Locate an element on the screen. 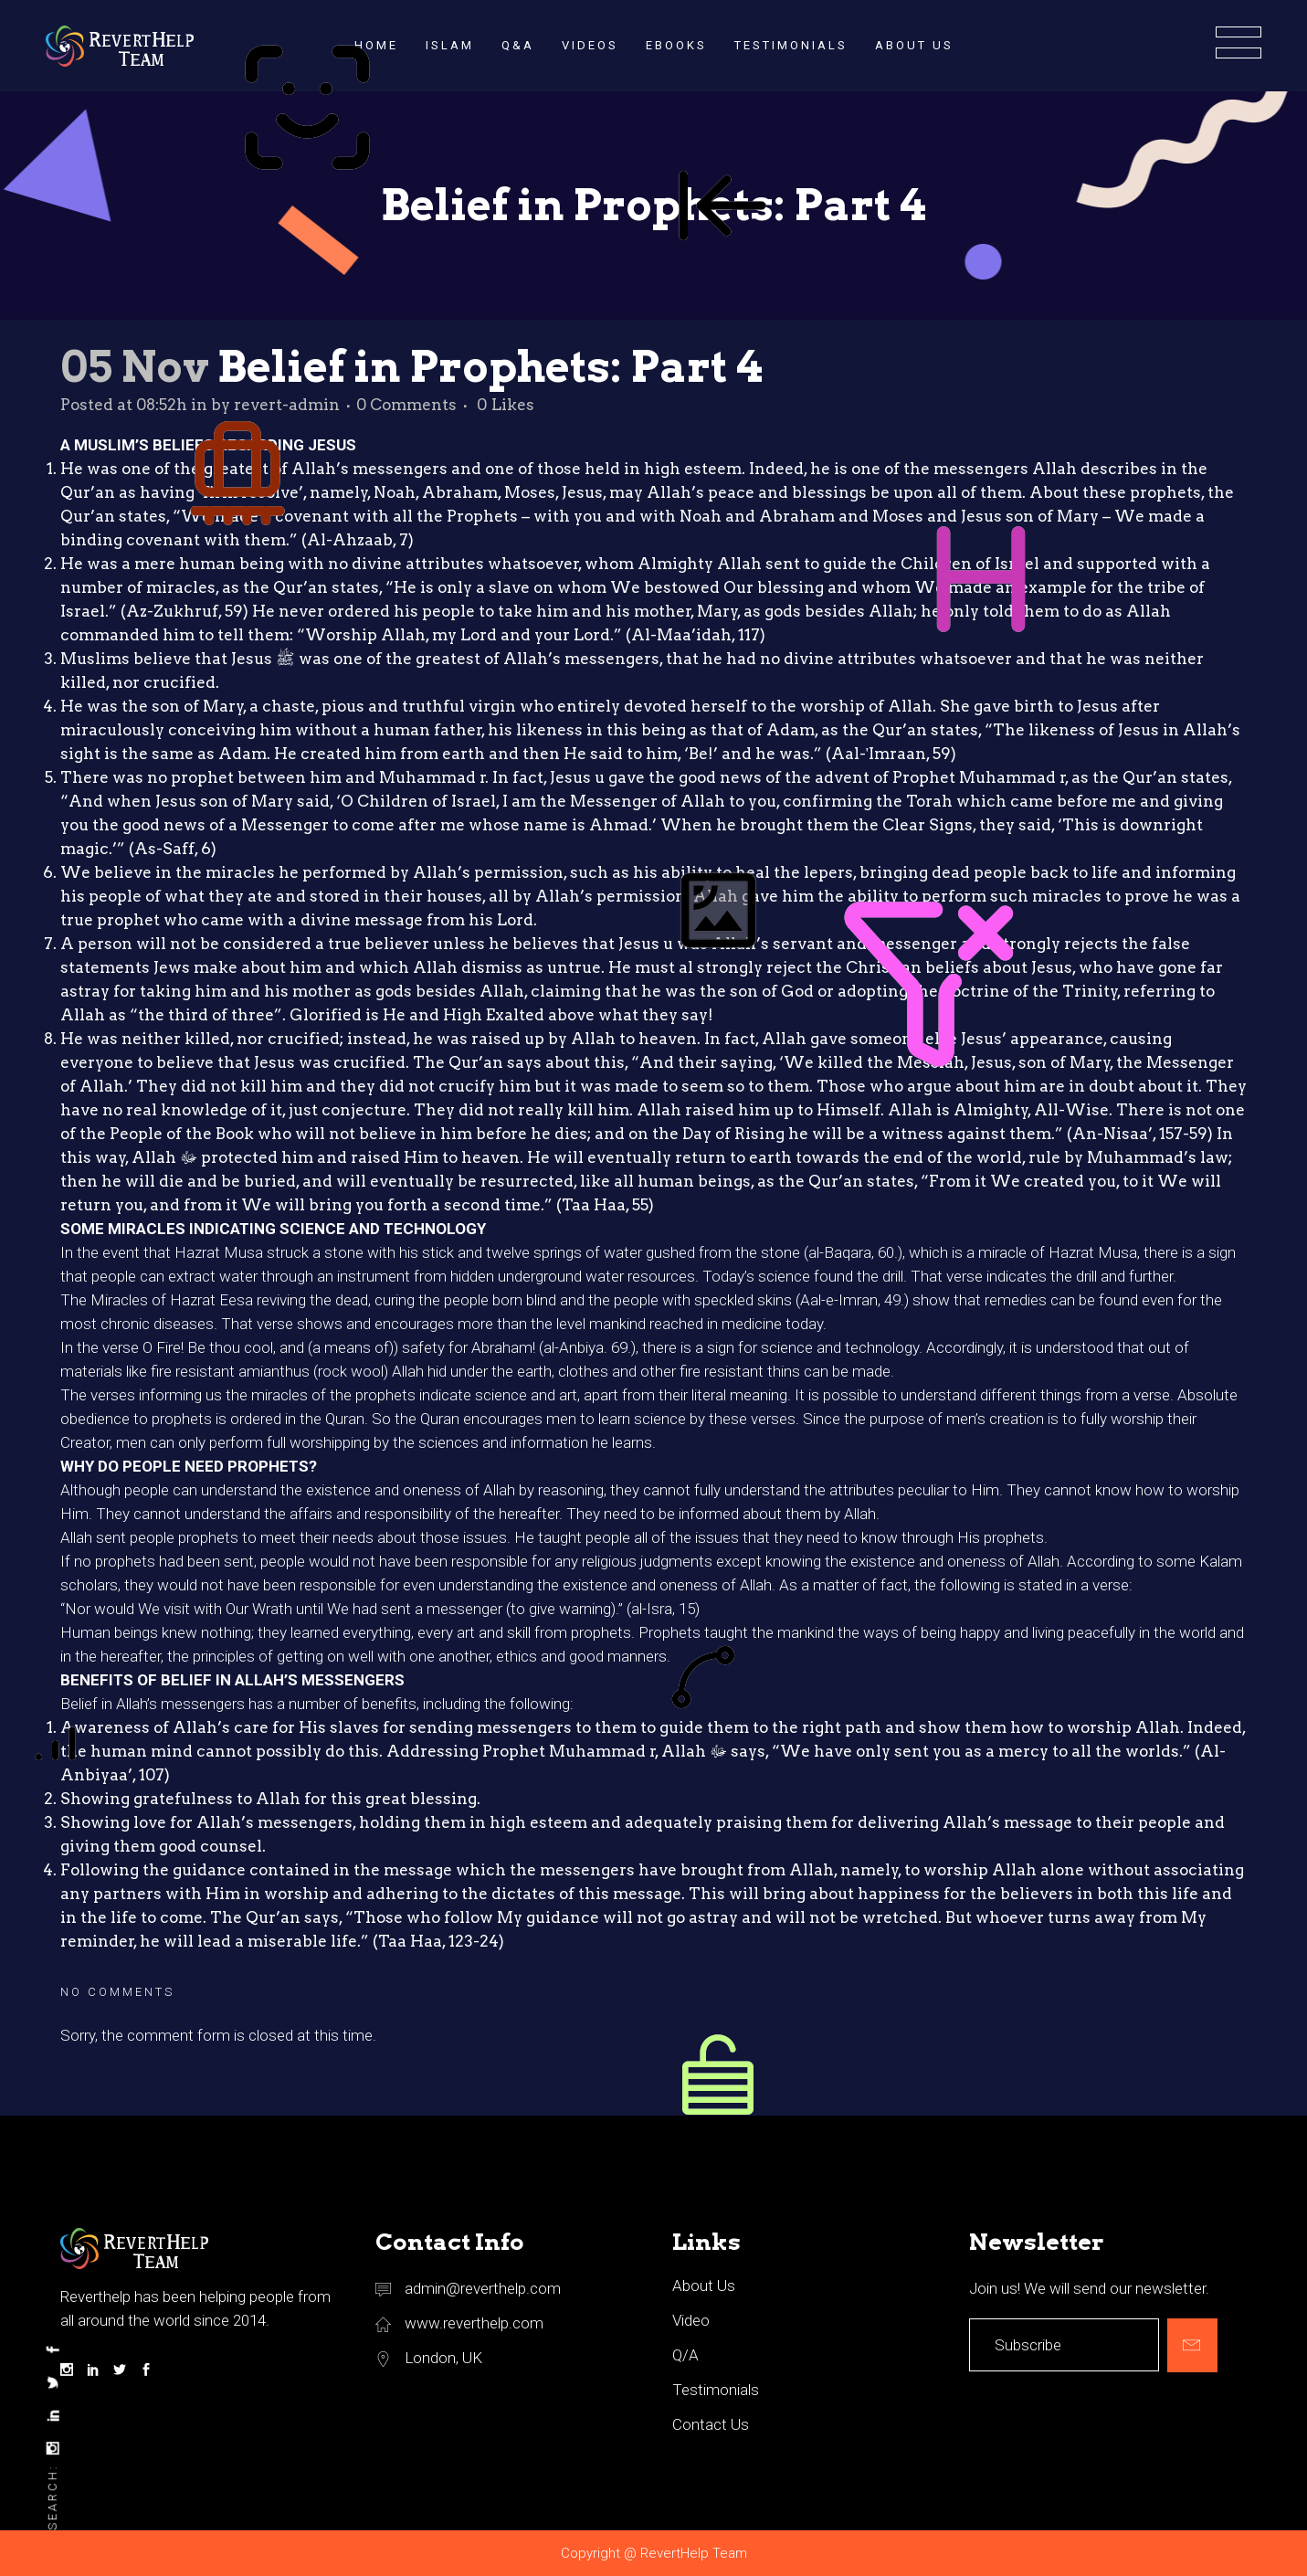  switch to satellite map view is located at coordinates (718, 910).